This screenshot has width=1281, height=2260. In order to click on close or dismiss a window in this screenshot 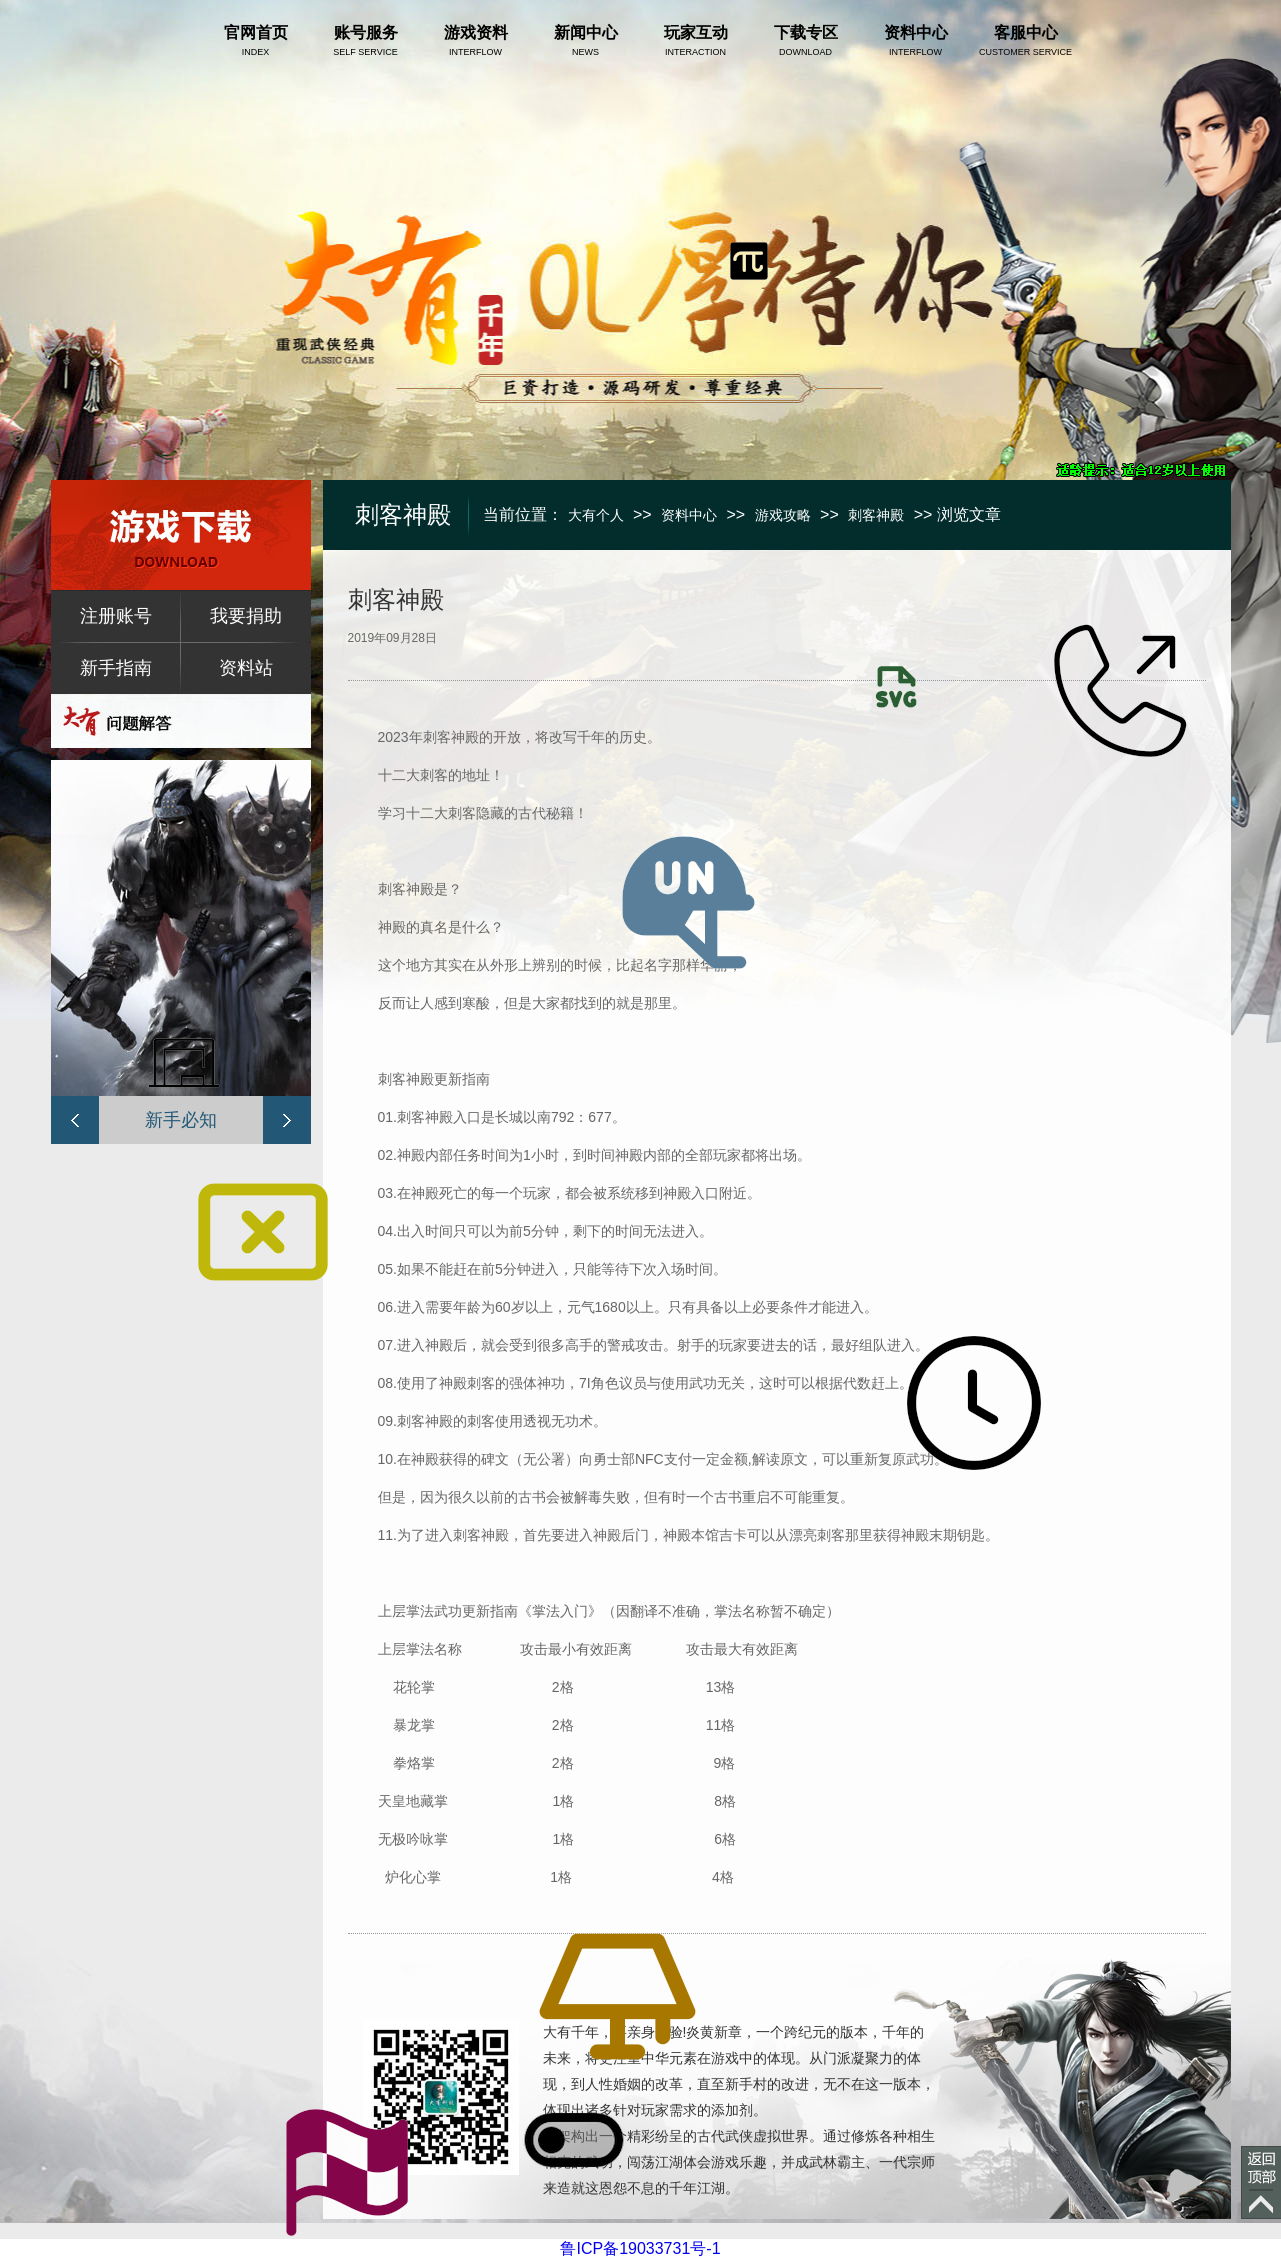, I will do `click(263, 1232)`.